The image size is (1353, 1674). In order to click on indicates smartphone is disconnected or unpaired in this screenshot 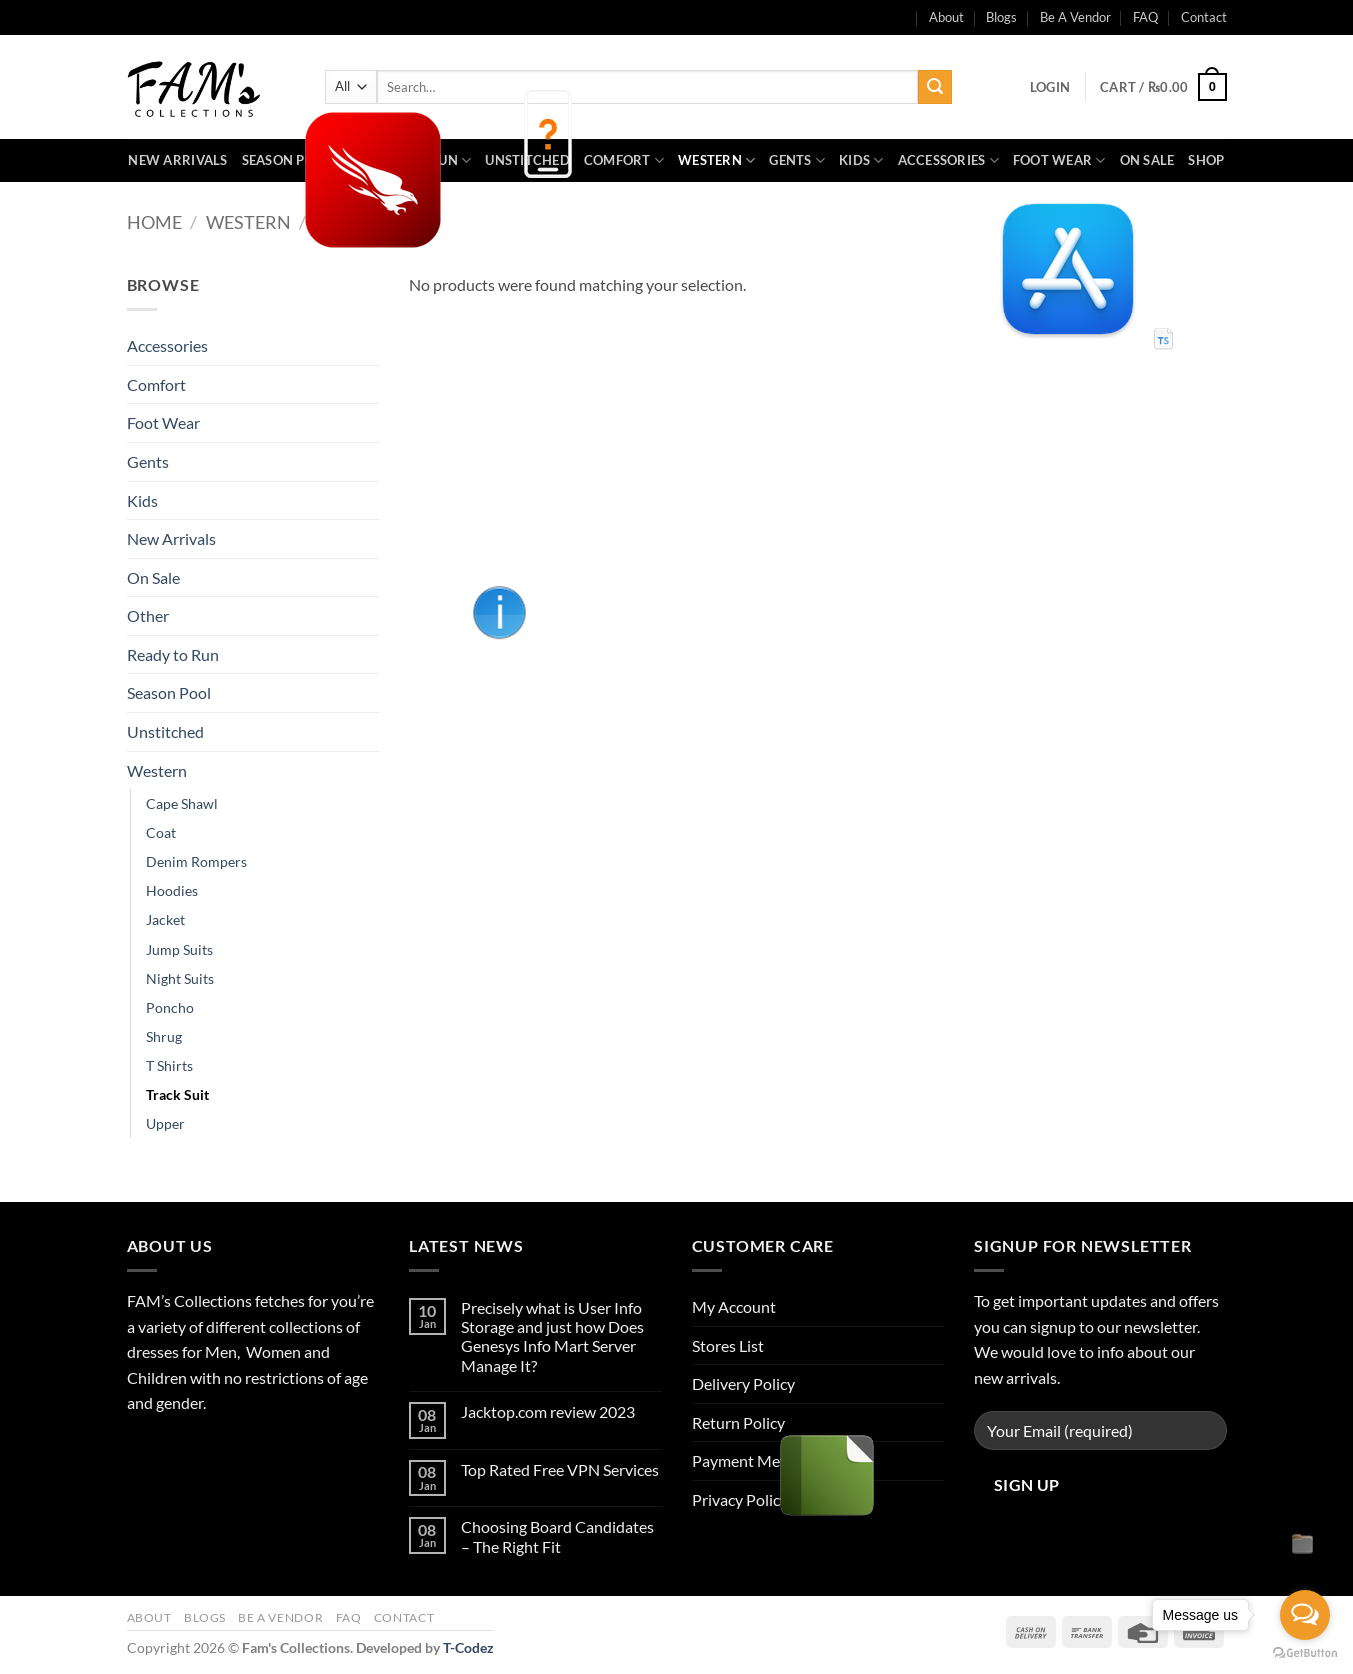, I will do `click(548, 134)`.